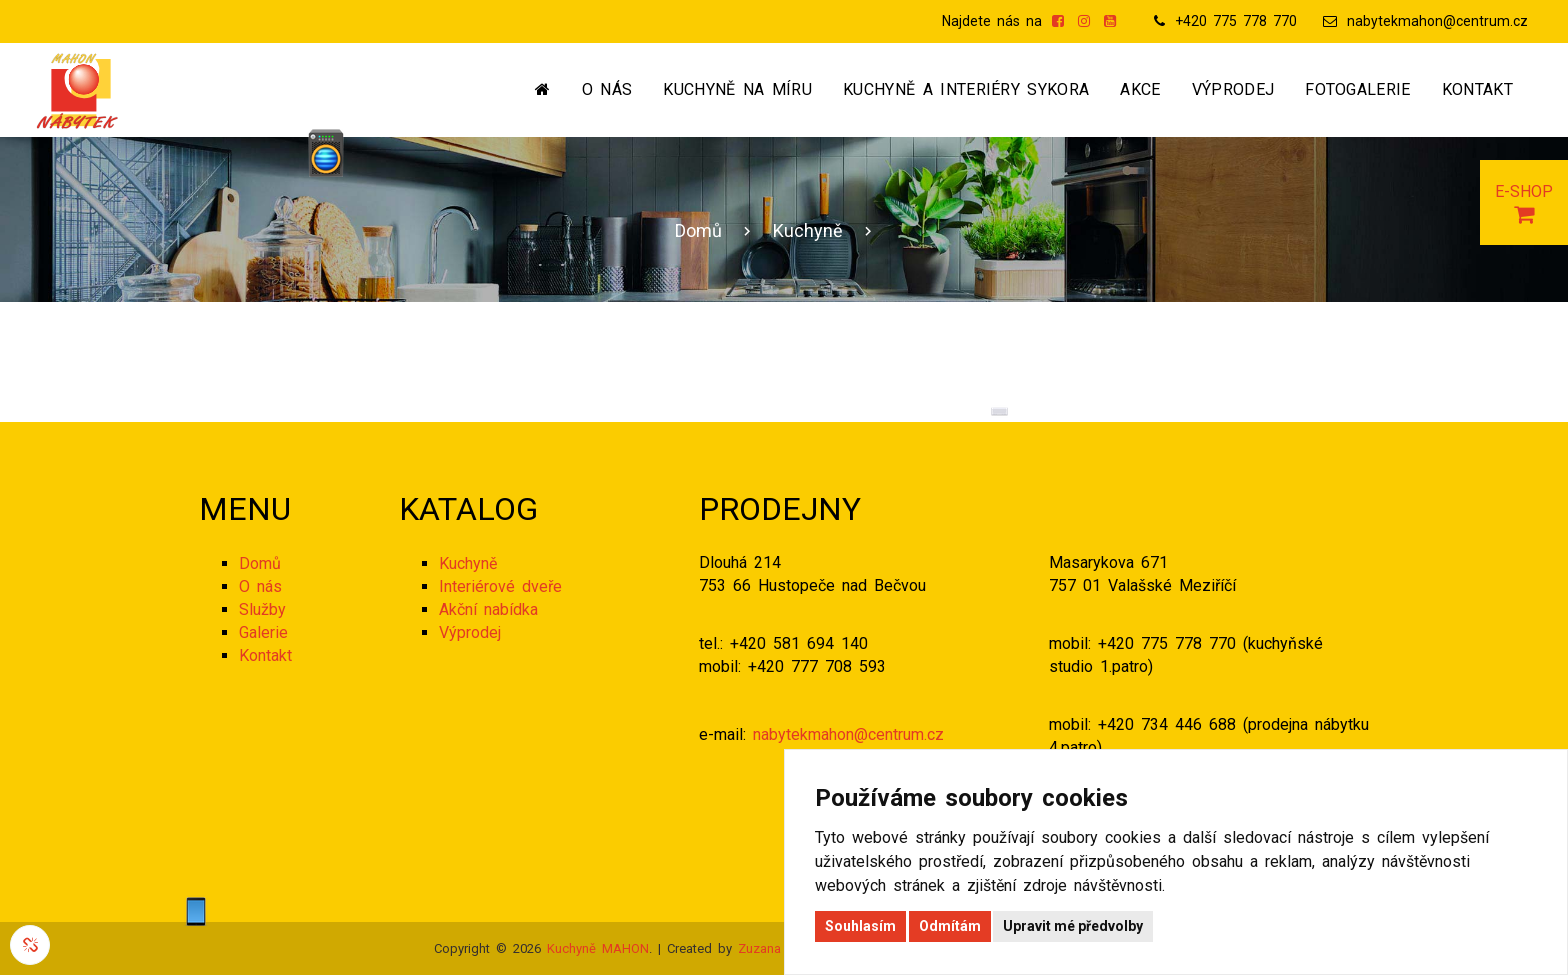  I want to click on bluetooth keyboard connected, so click(999, 411).